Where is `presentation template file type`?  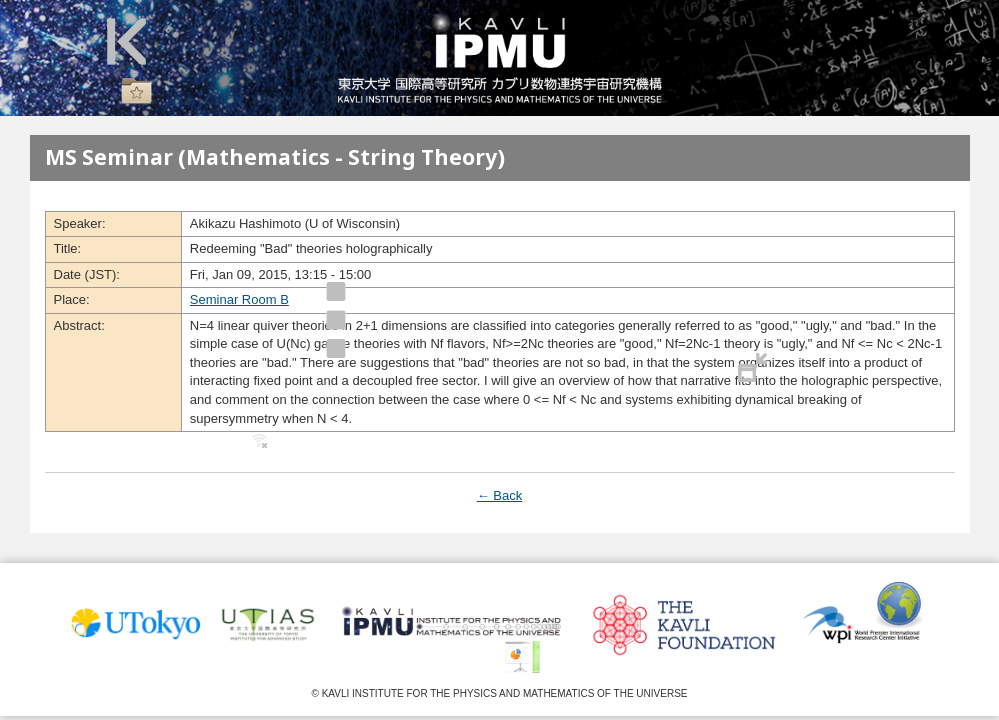 presentation template file type is located at coordinates (522, 656).